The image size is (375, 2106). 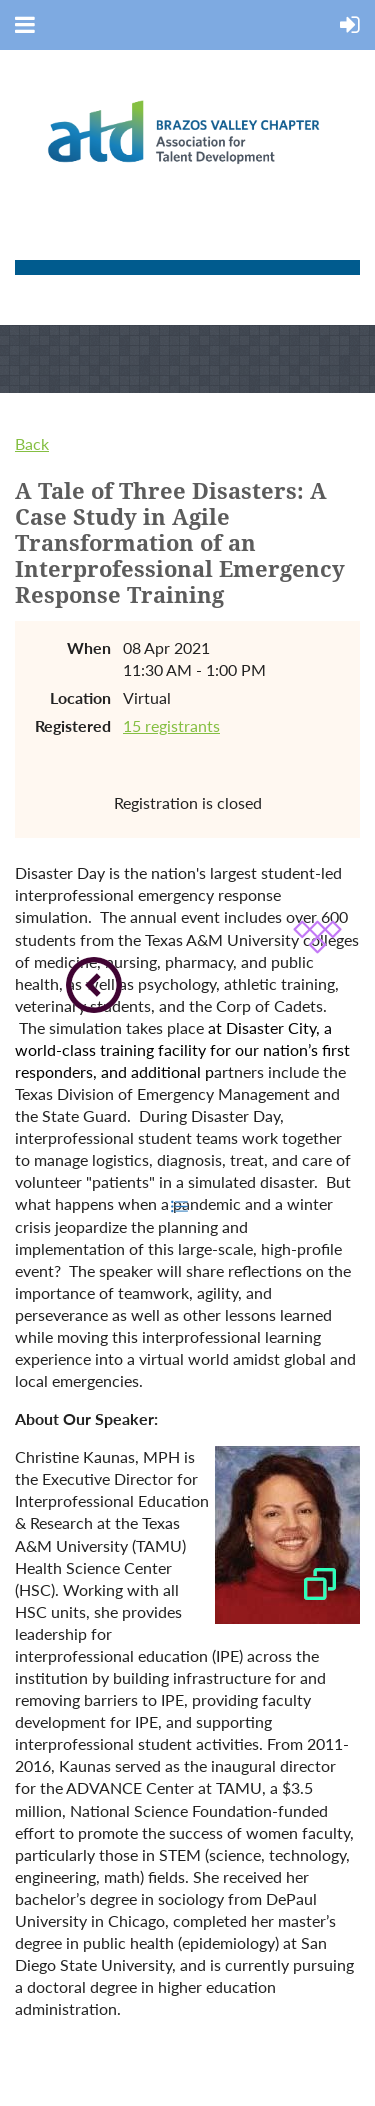 I want to click on copy to clipboard, so click(x=320, y=1584).